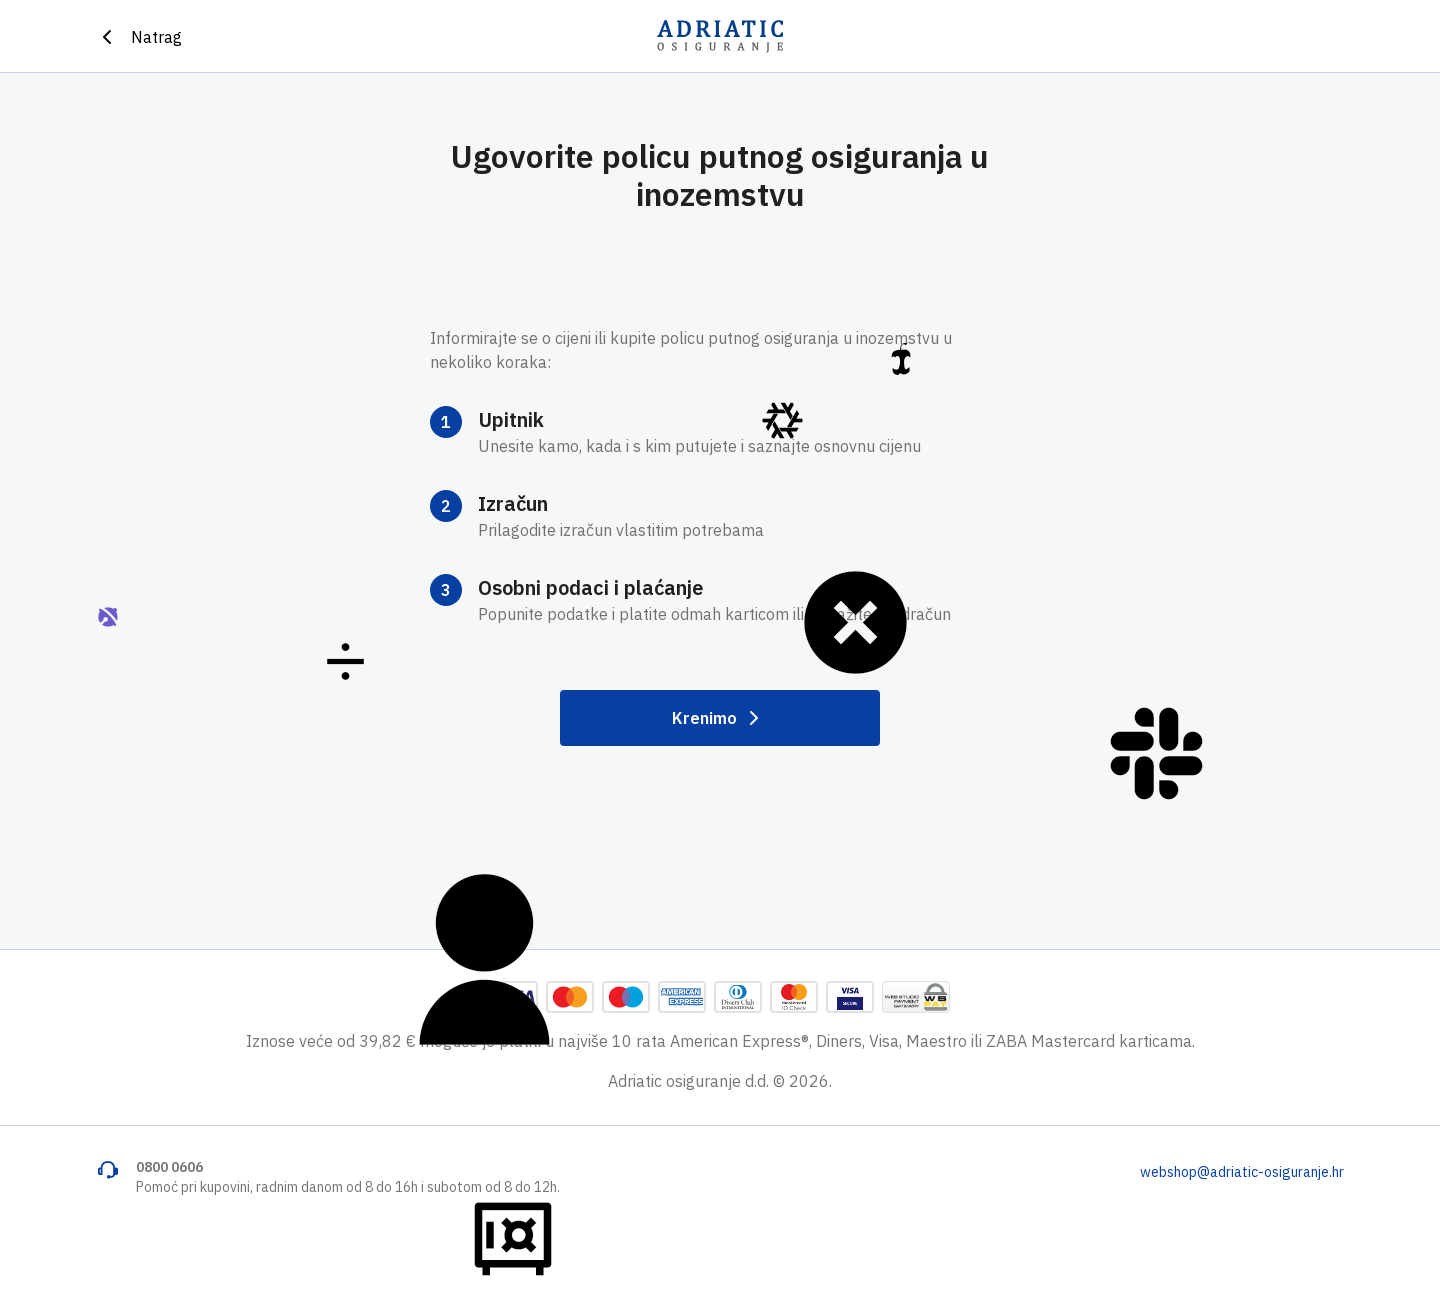 The width and height of the screenshot is (1440, 1307). I want to click on nf-core bioinformatics workflow community logo, so click(901, 359).